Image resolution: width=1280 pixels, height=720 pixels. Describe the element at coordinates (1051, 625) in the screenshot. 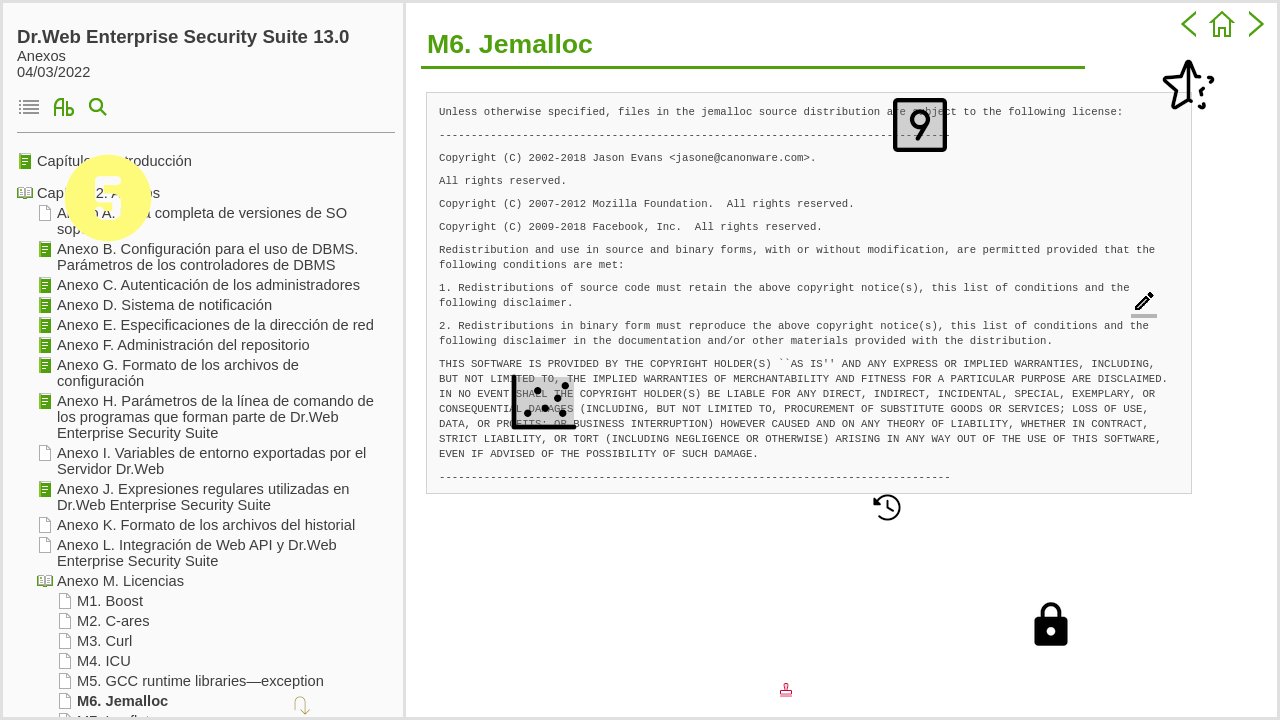

I see `indicates a secure connection` at that location.